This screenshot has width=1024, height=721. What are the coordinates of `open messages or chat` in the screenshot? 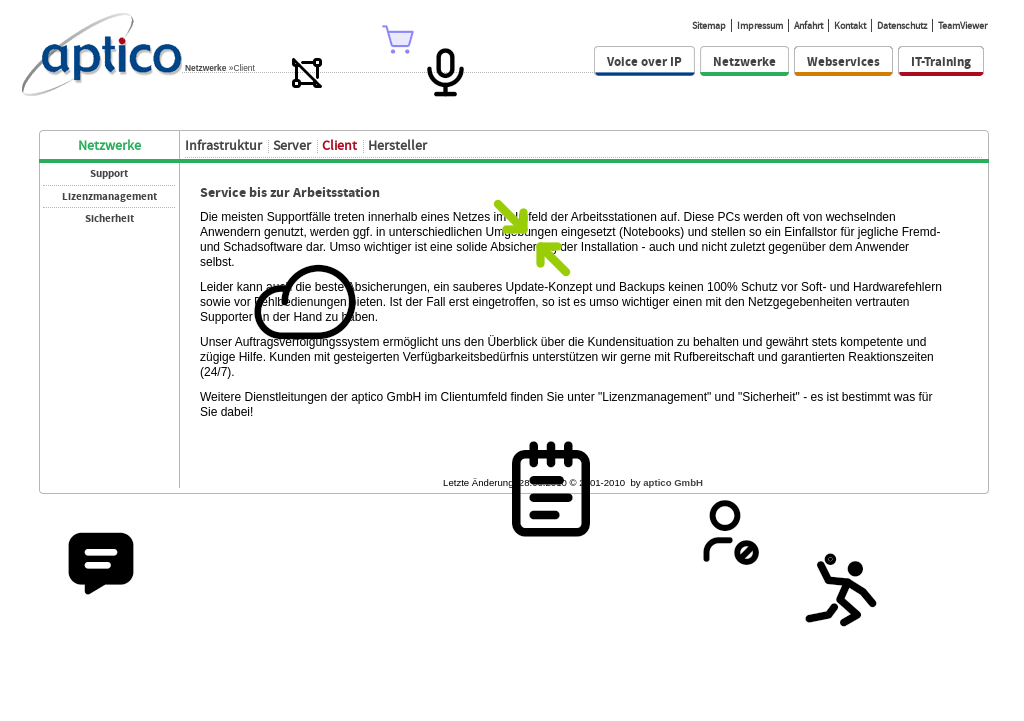 It's located at (101, 562).